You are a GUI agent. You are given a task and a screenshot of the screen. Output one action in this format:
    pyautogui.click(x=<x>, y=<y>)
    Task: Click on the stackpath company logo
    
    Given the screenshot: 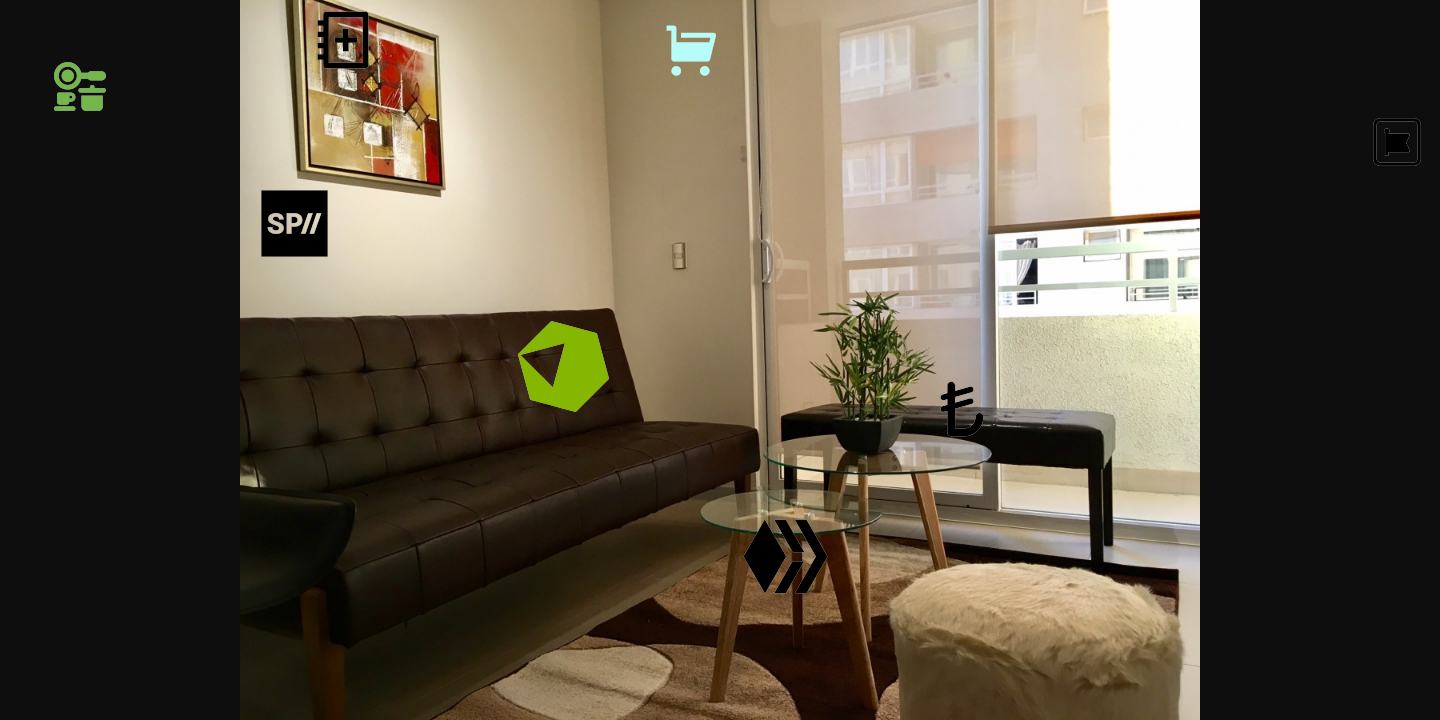 What is the action you would take?
    pyautogui.click(x=294, y=223)
    